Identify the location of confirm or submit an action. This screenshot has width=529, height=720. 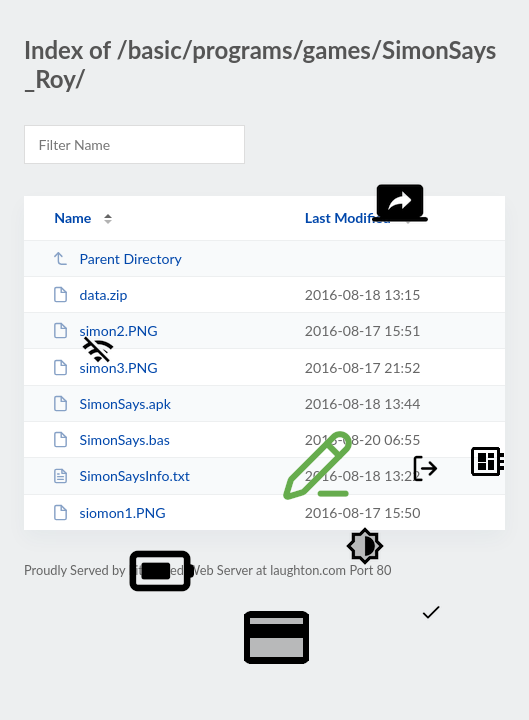
(431, 612).